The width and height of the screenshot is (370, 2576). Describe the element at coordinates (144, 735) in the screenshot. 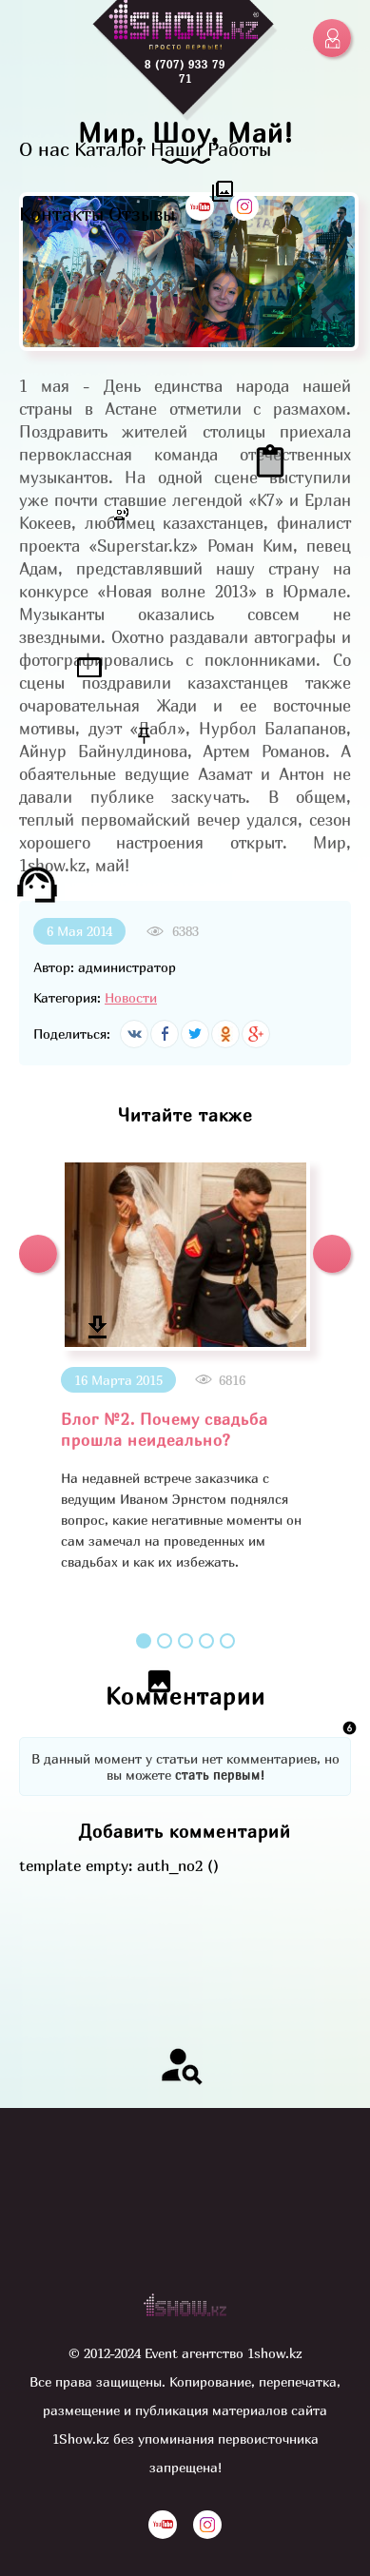

I see `pin an item to keep it visible` at that location.